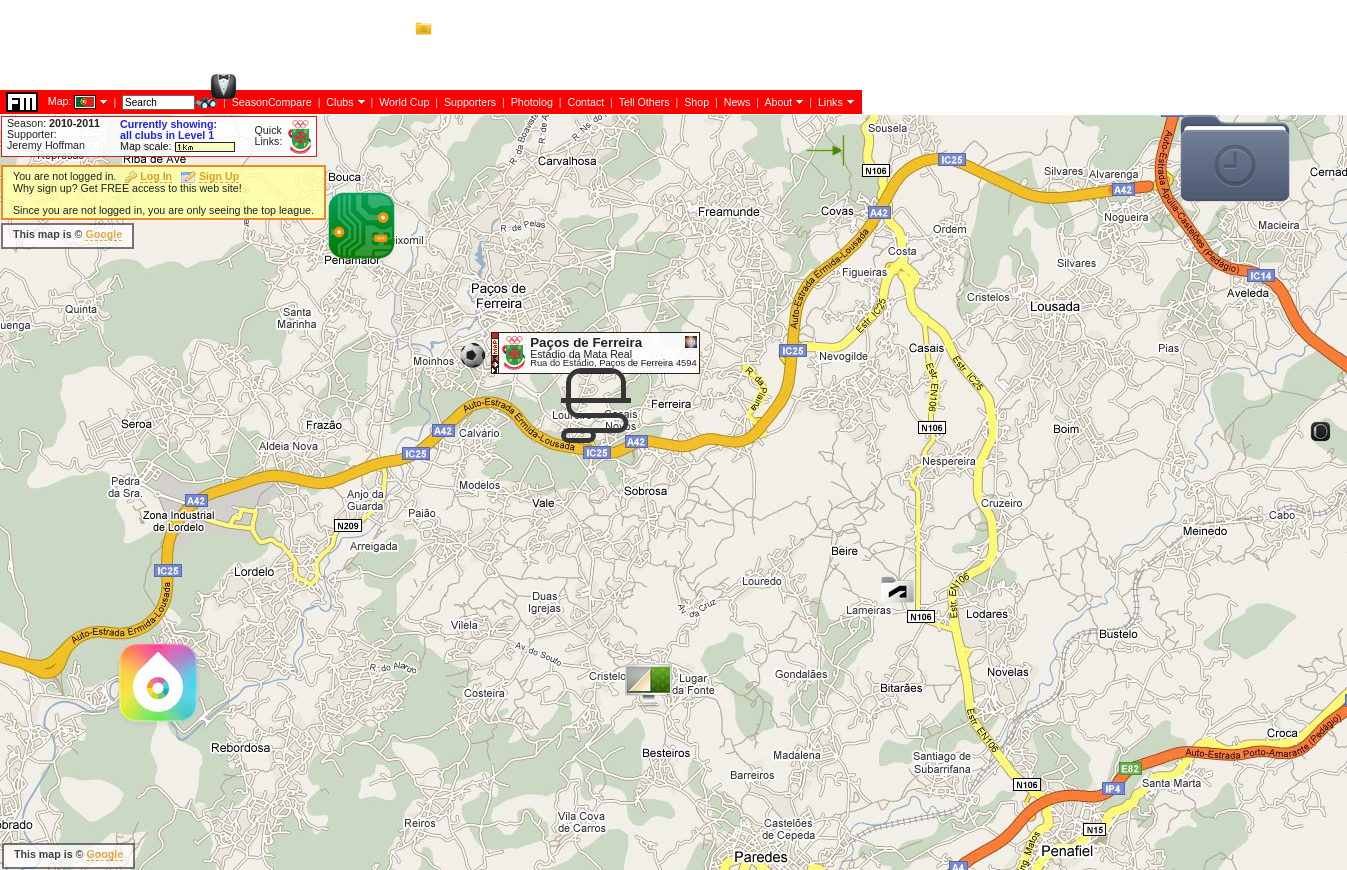 The width and height of the screenshot is (1347, 870). I want to click on access temporary files folder, so click(1235, 158).